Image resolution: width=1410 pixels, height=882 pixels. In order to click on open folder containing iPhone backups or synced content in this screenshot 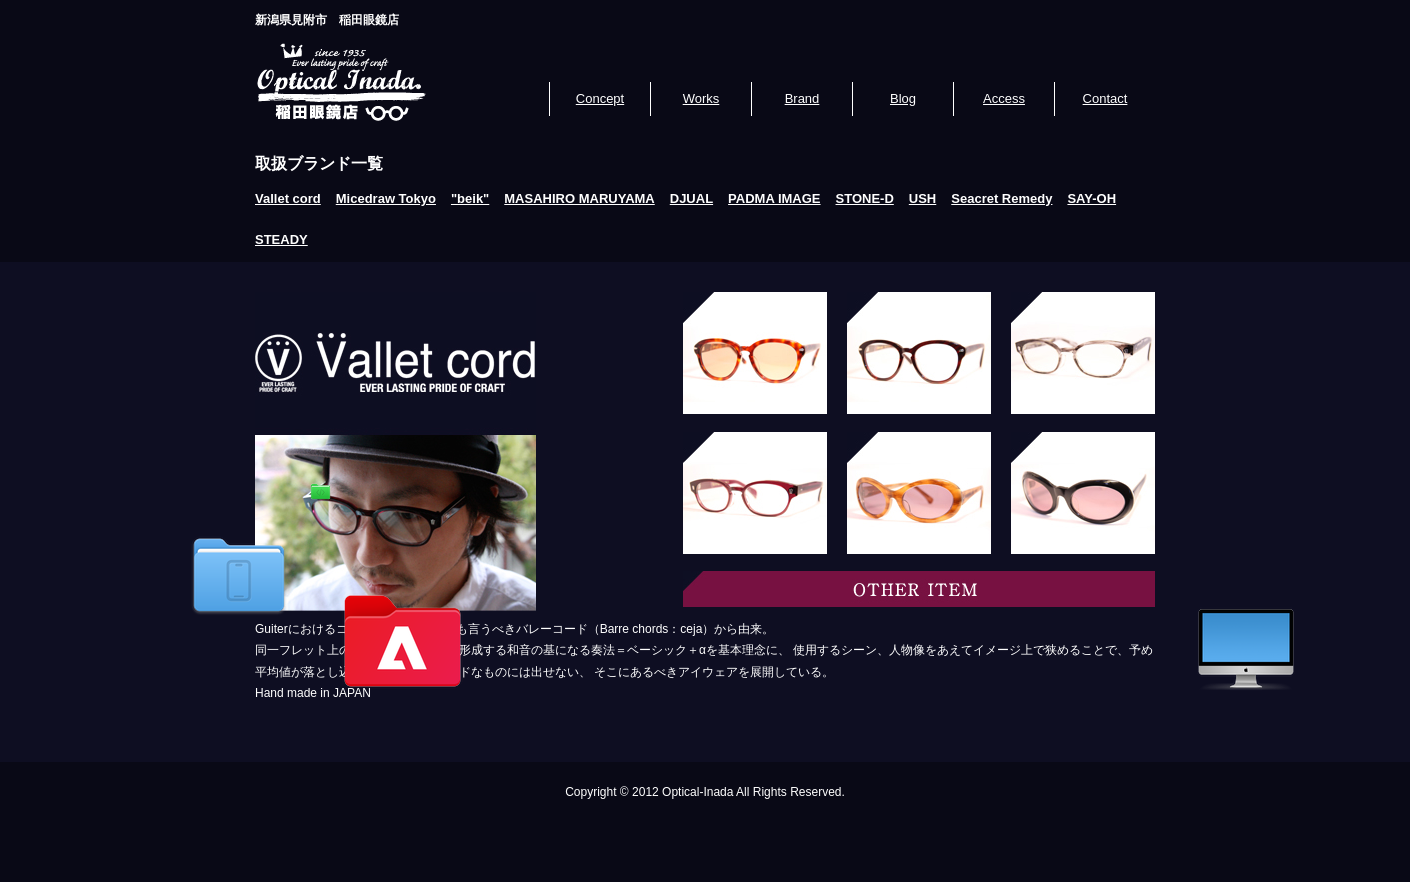, I will do `click(239, 575)`.